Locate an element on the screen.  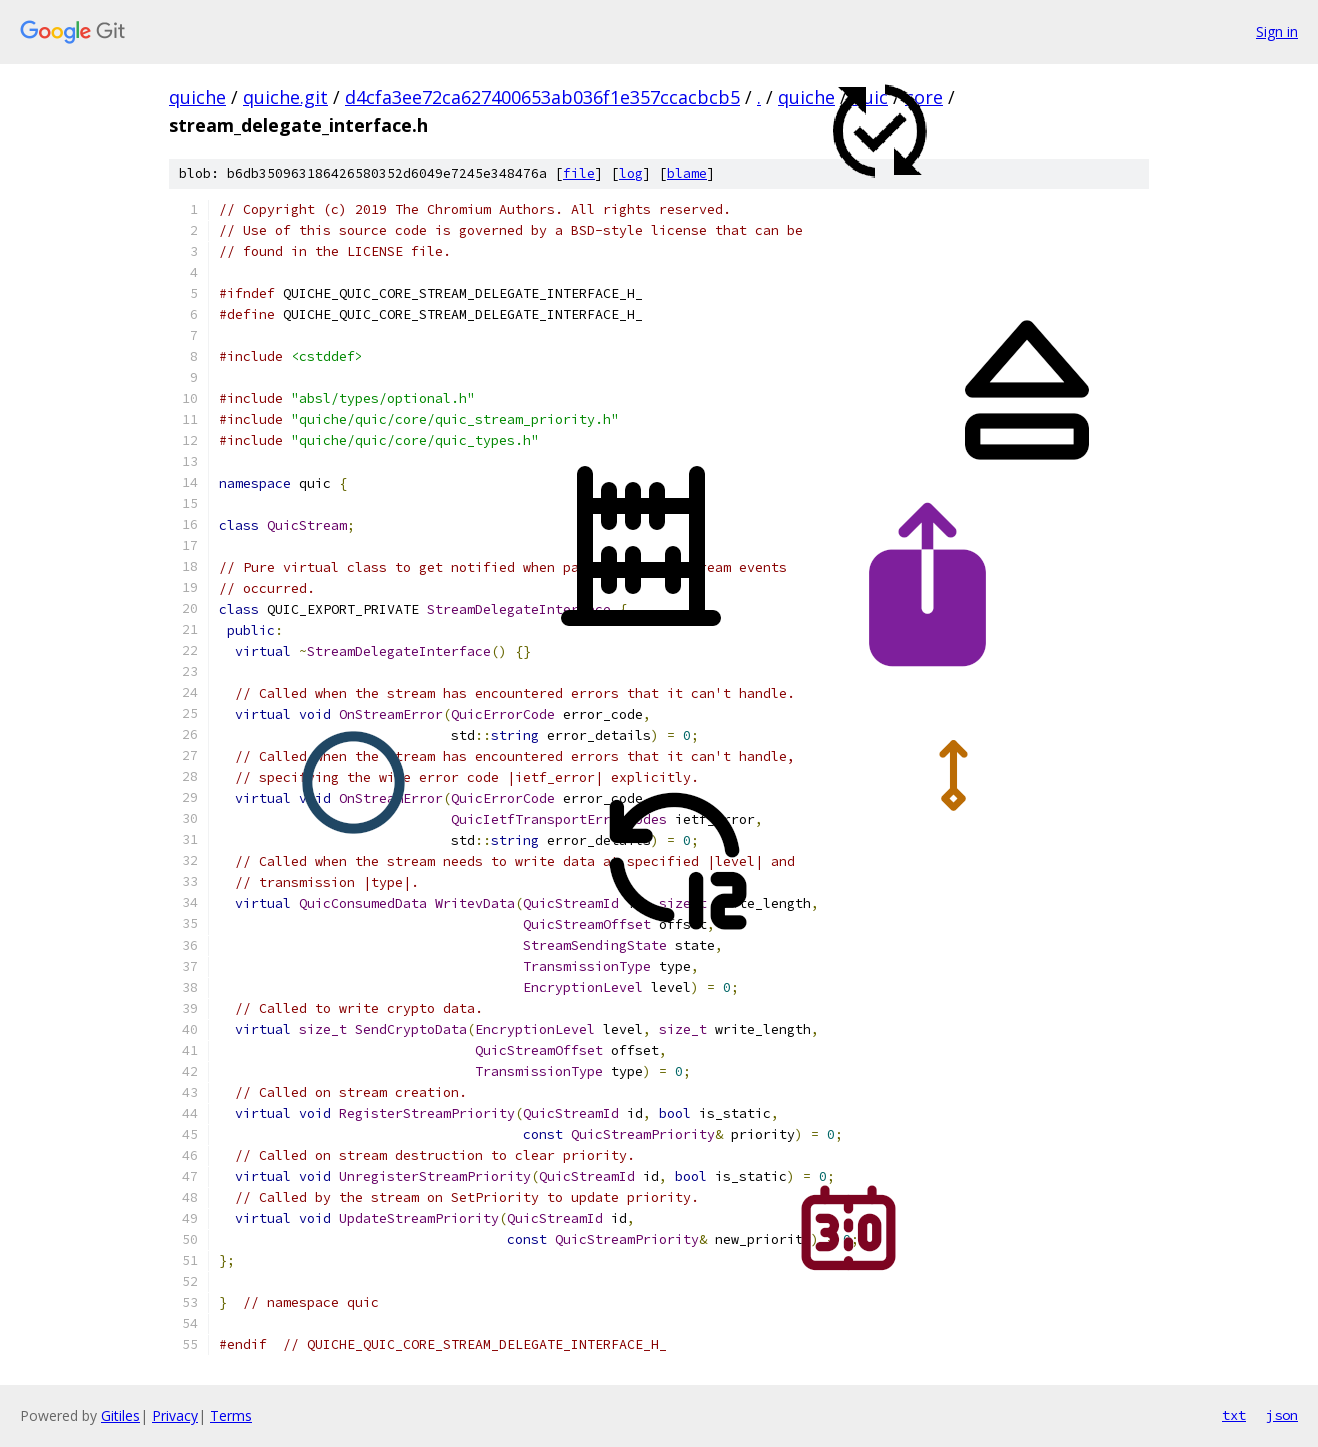
share content to another app or service is located at coordinates (927, 584).